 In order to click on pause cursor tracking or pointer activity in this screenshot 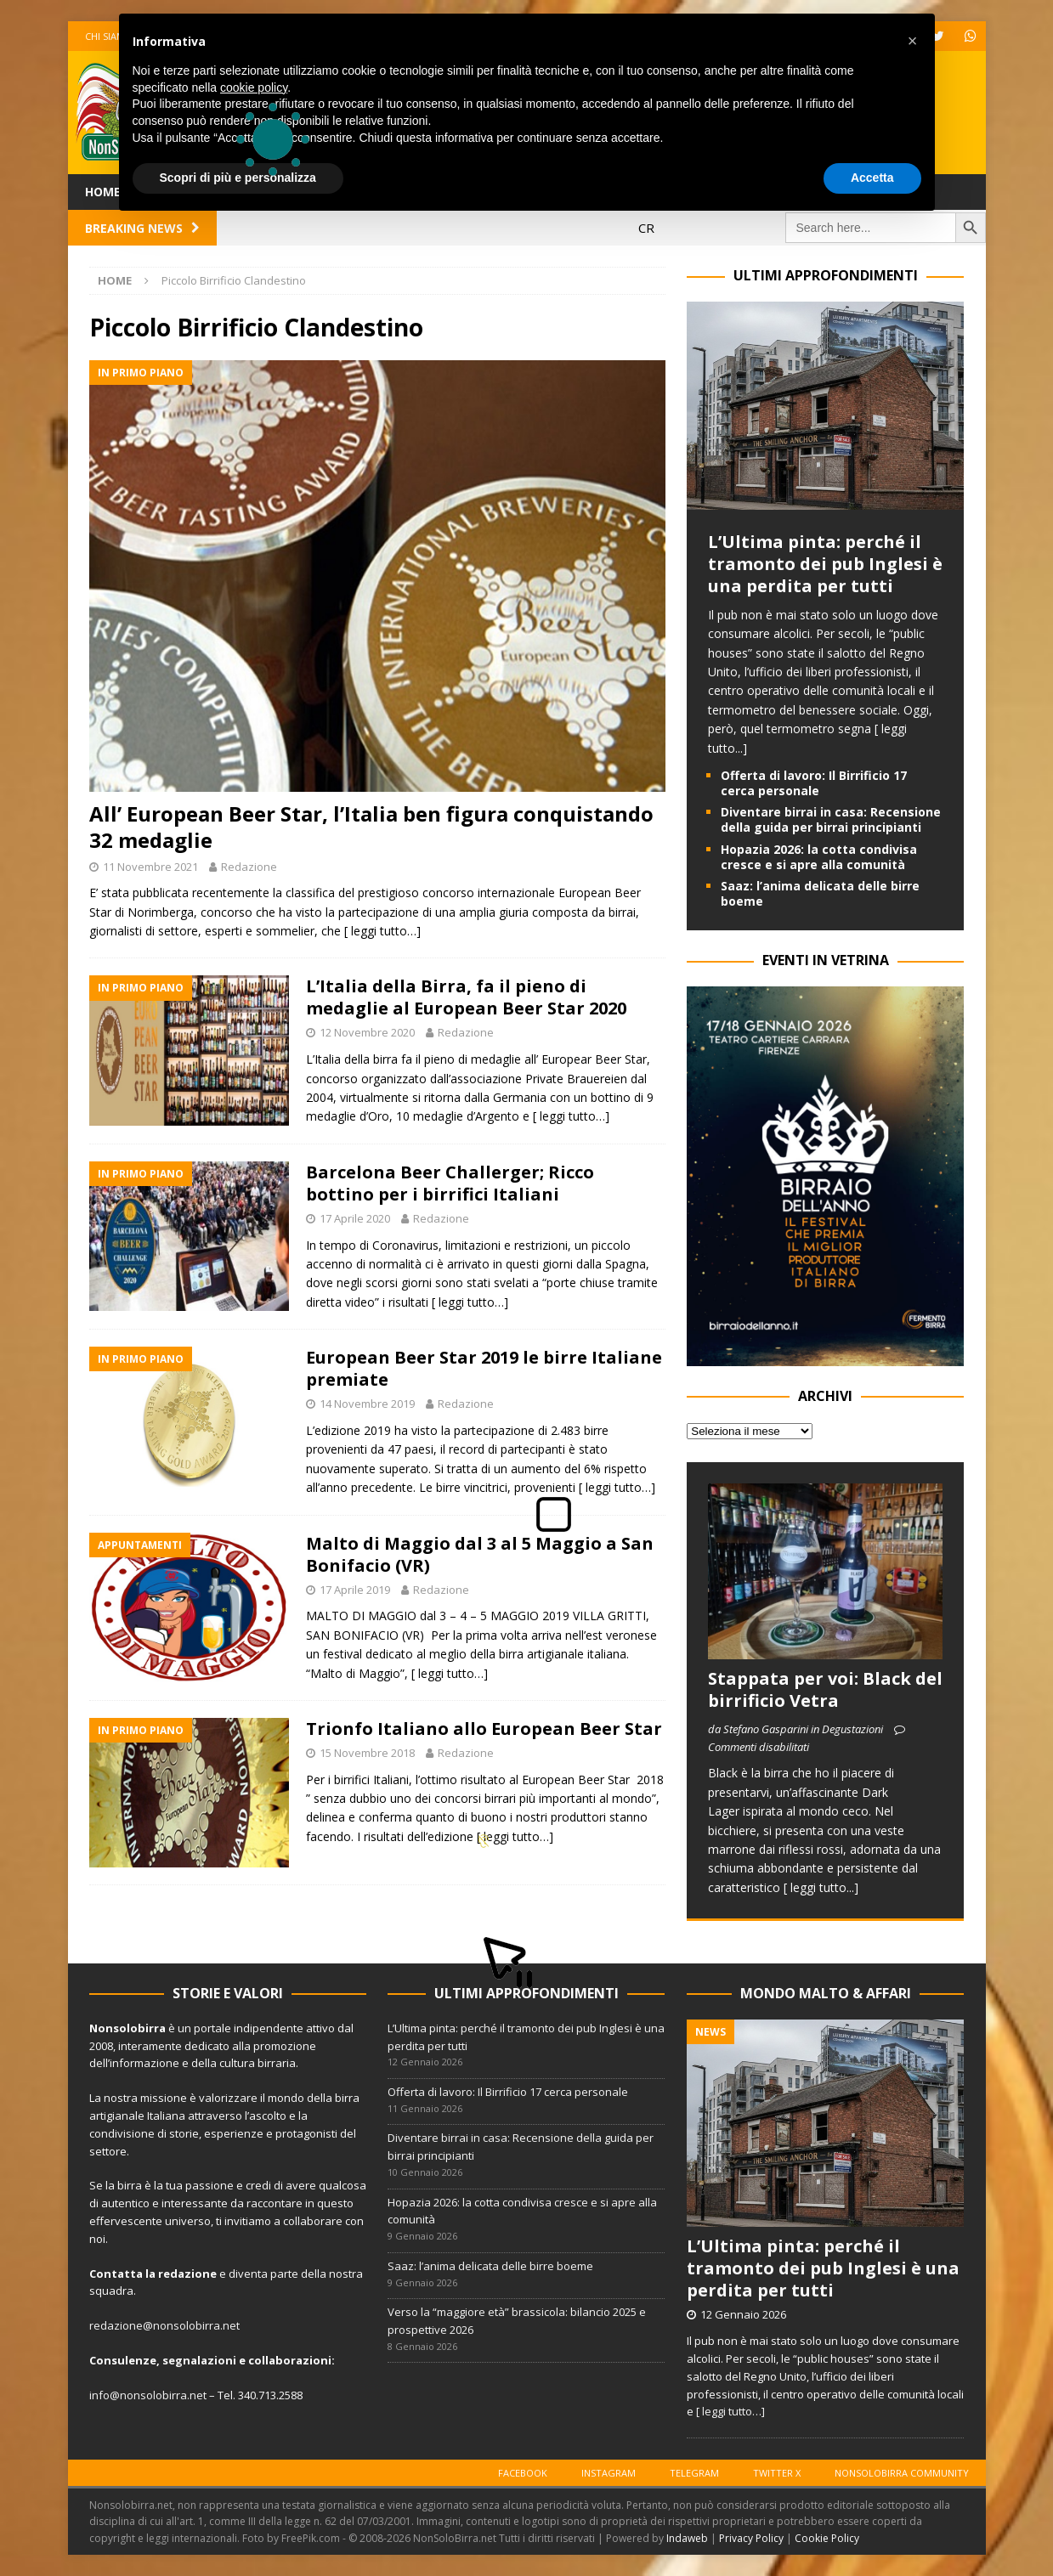, I will do `click(507, 1960)`.